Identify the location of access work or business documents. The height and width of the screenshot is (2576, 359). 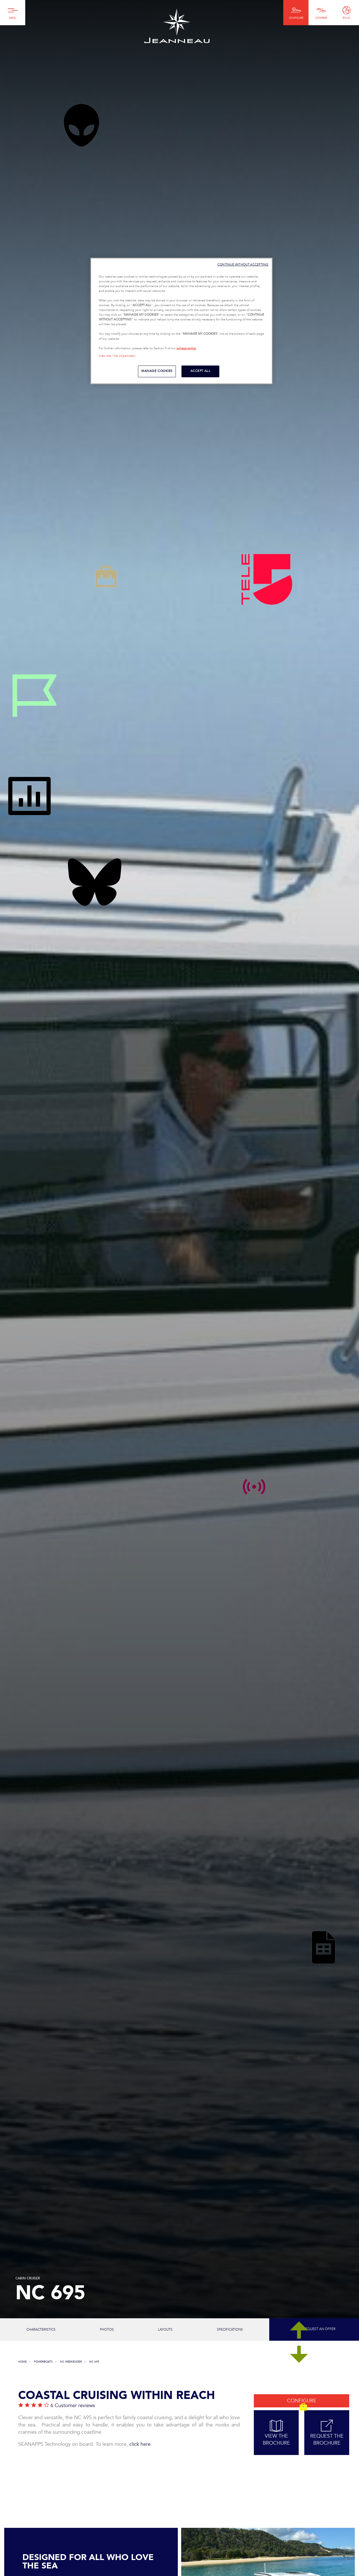
(106, 578).